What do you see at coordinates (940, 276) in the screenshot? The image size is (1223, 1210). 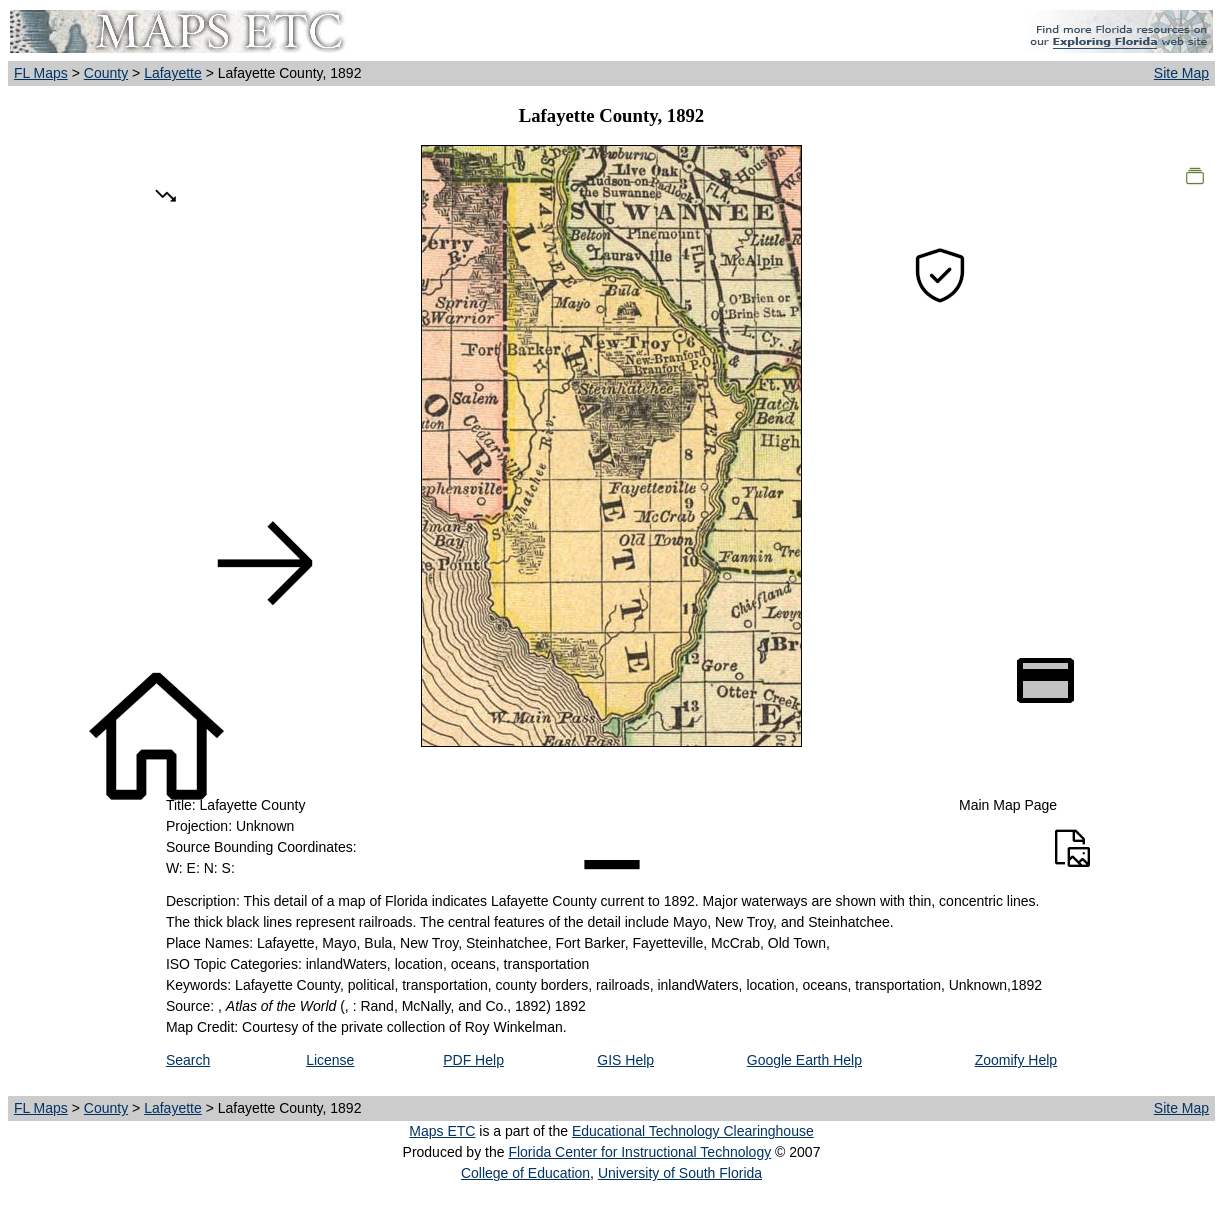 I see `indicates verified security or protection status` at bounding box center [940, 276].